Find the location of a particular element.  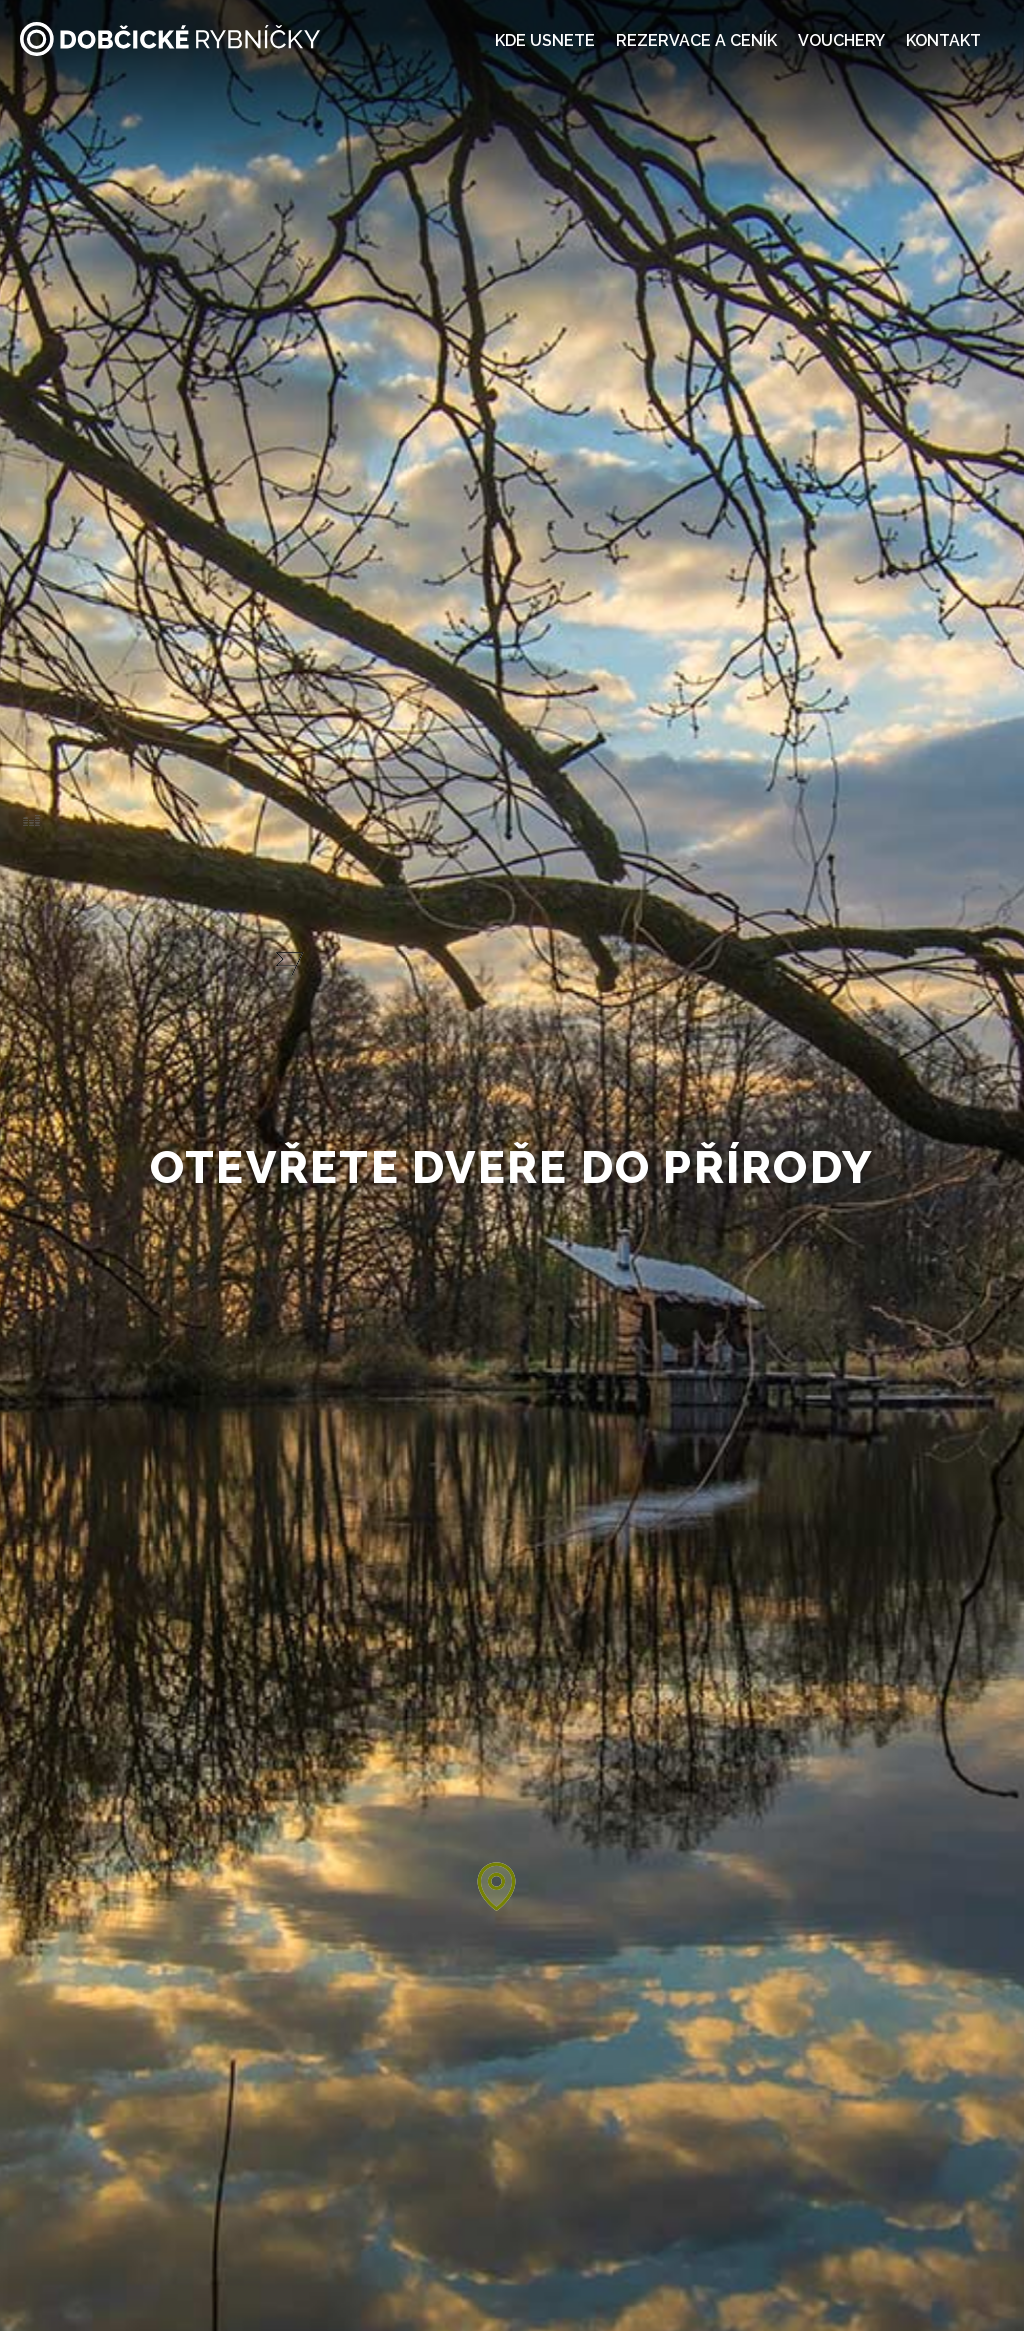

adjust audio equalizer settings is located at coordinates (31, 820).